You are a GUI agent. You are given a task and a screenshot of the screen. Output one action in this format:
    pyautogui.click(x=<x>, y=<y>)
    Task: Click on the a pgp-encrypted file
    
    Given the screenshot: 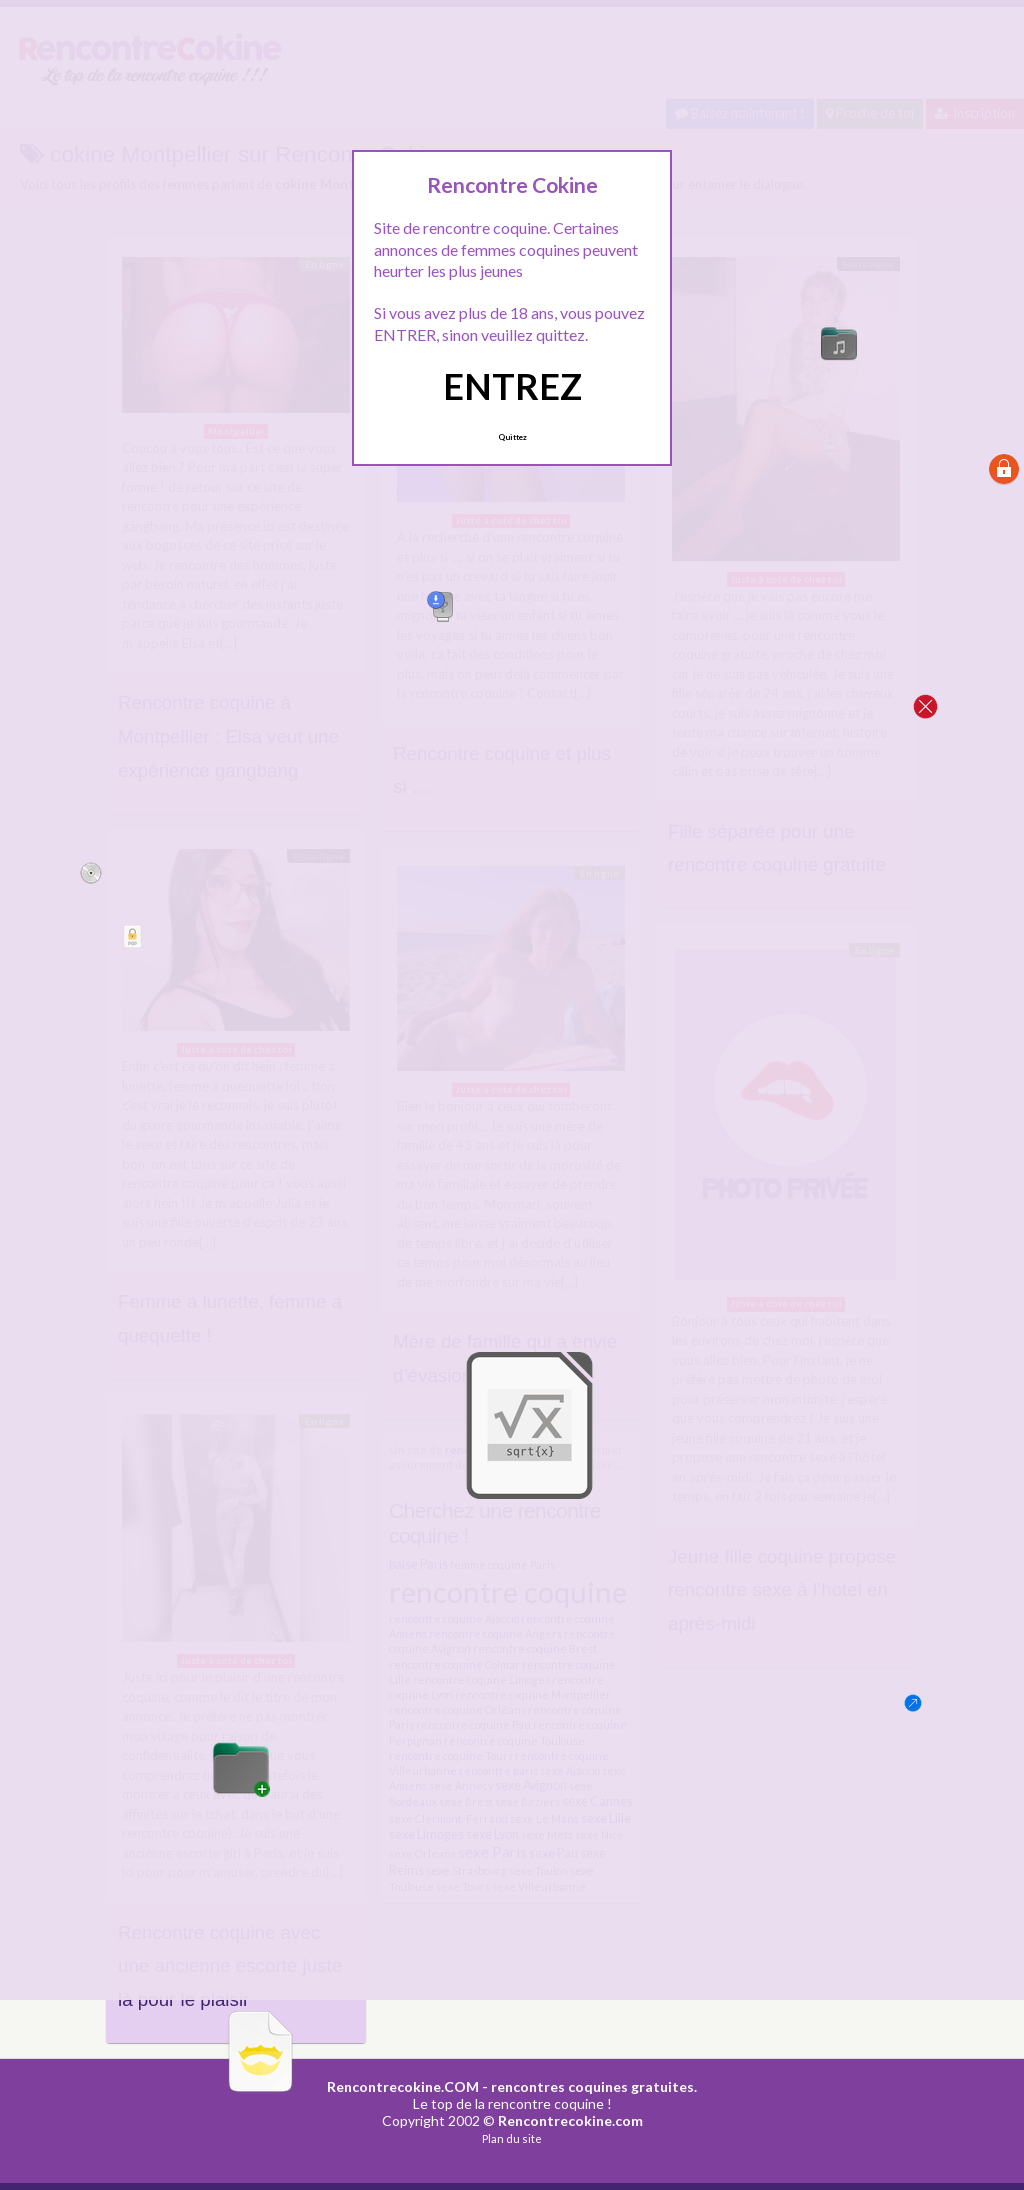 What is the action you would take?
    pyautogui.click(x=132, y=936)
    